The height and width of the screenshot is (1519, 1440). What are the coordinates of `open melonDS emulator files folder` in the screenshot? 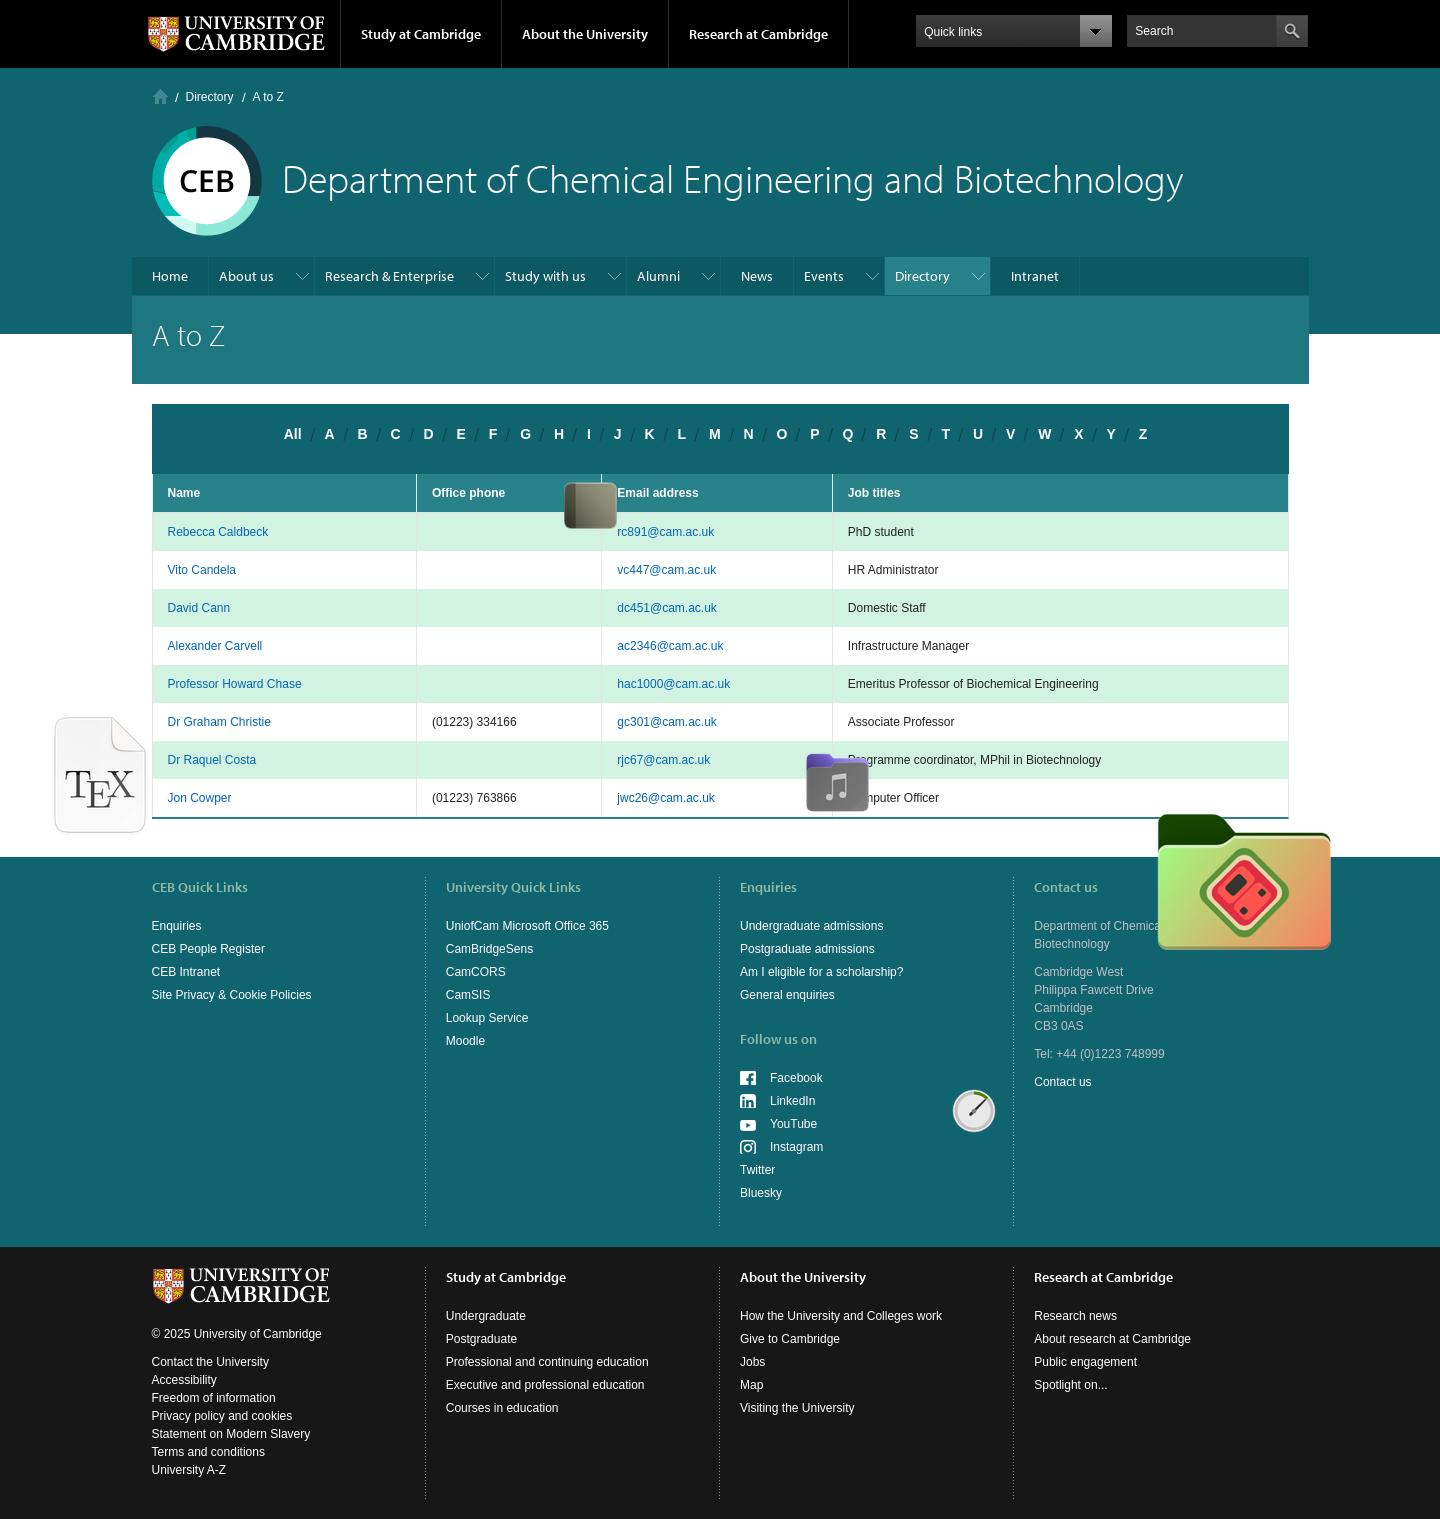 It's located at (1243, 886).